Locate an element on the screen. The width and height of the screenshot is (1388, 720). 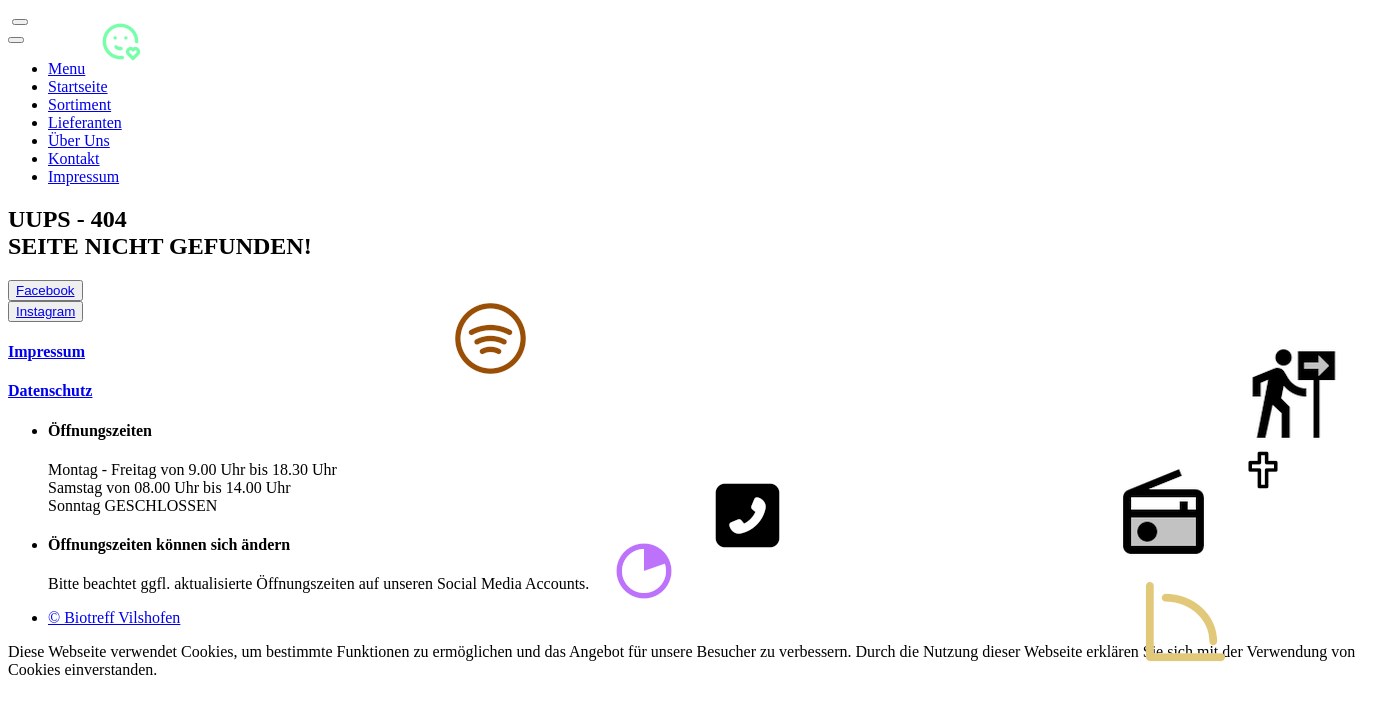
make or receive a phone call is located at coordinates (747, 515).